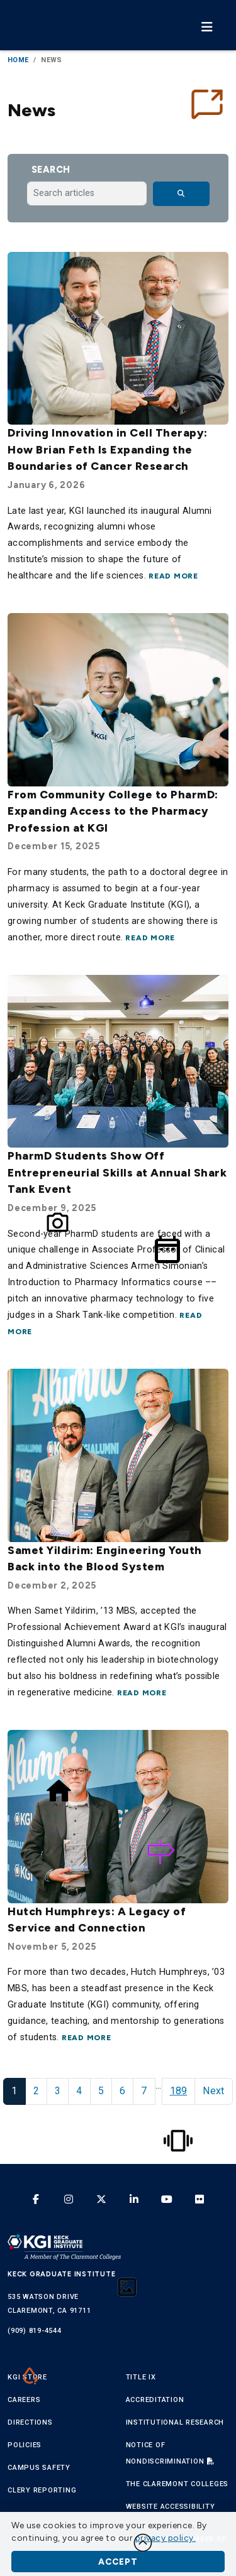 The width and height of the screenshot is (236, 2576). Describe the element at coordinates (30, 2376) in the screenshot. I see `check water quality or status` at that location.